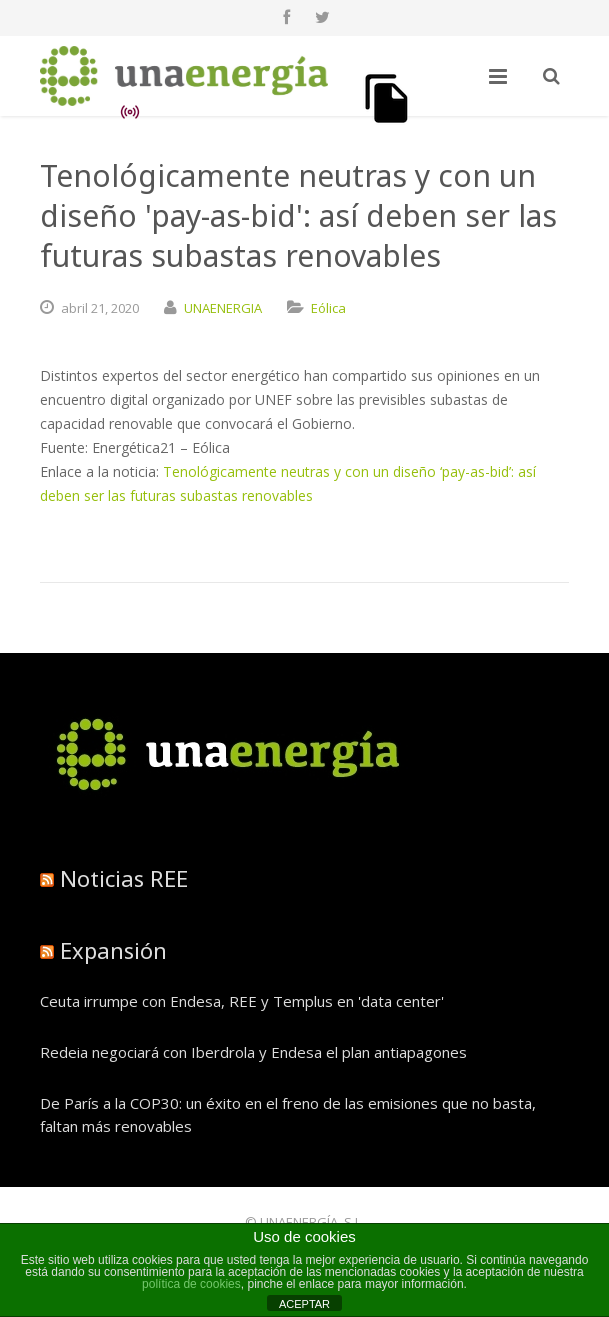  What do you see at coordinates (387, 98) in the screenshot?
I see `copy file to clipboard` at bounding box center [387, 98].